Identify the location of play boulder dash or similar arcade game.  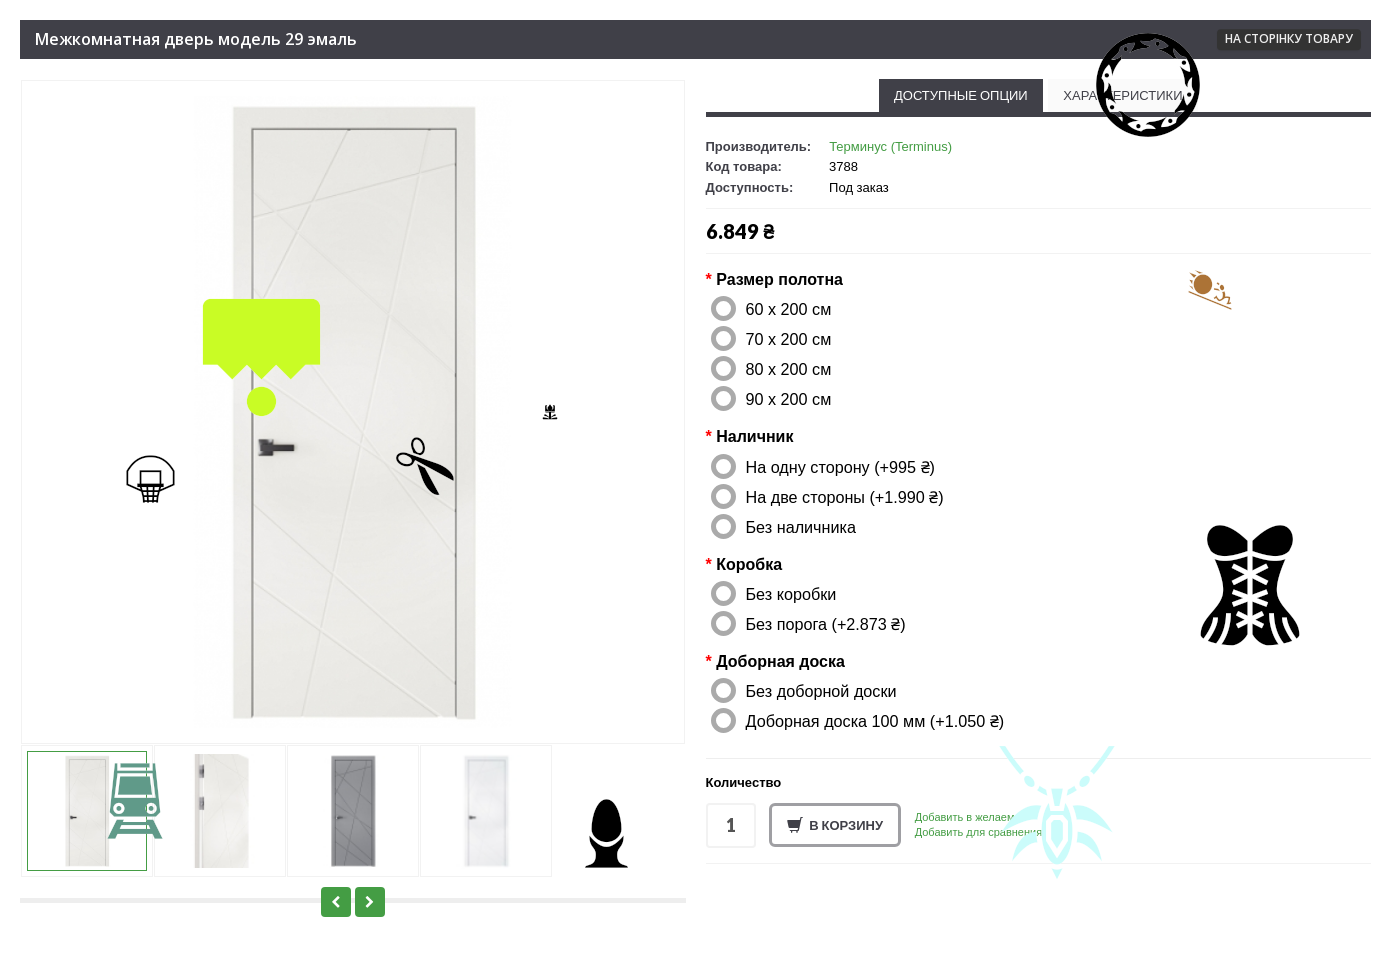
(1210, 290).